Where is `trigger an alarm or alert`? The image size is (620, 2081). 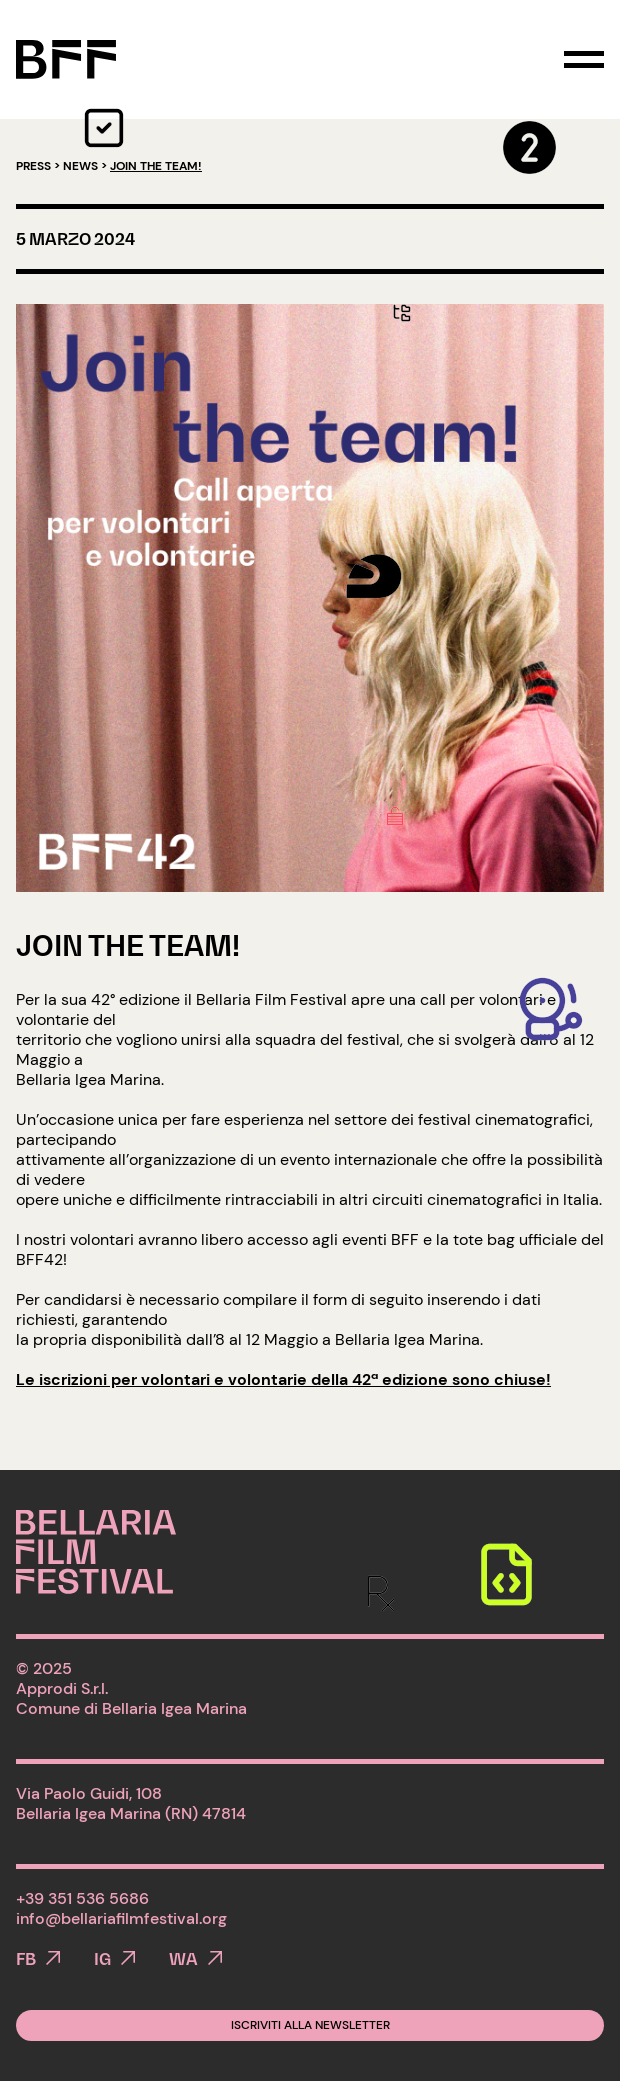 trigger an alarm or alert is located at coordinates (551, 1009).